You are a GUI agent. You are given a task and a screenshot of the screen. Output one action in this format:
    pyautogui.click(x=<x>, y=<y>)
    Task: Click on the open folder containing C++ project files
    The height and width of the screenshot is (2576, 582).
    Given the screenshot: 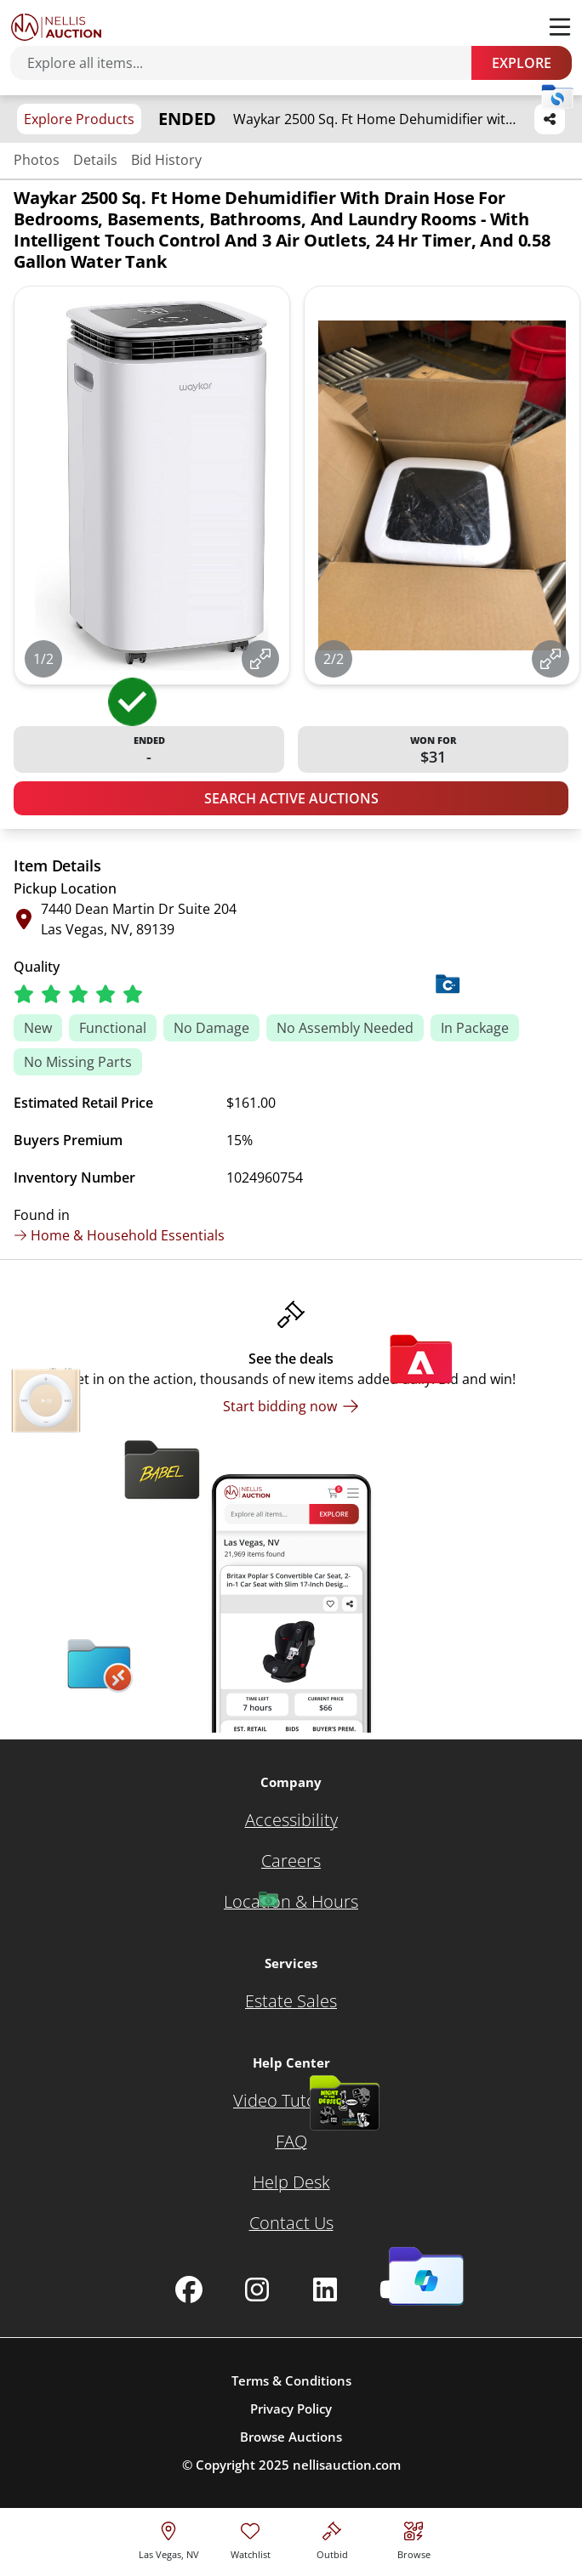 What is the action you would take?
    pyautogui.click(x=448, y=984)
    